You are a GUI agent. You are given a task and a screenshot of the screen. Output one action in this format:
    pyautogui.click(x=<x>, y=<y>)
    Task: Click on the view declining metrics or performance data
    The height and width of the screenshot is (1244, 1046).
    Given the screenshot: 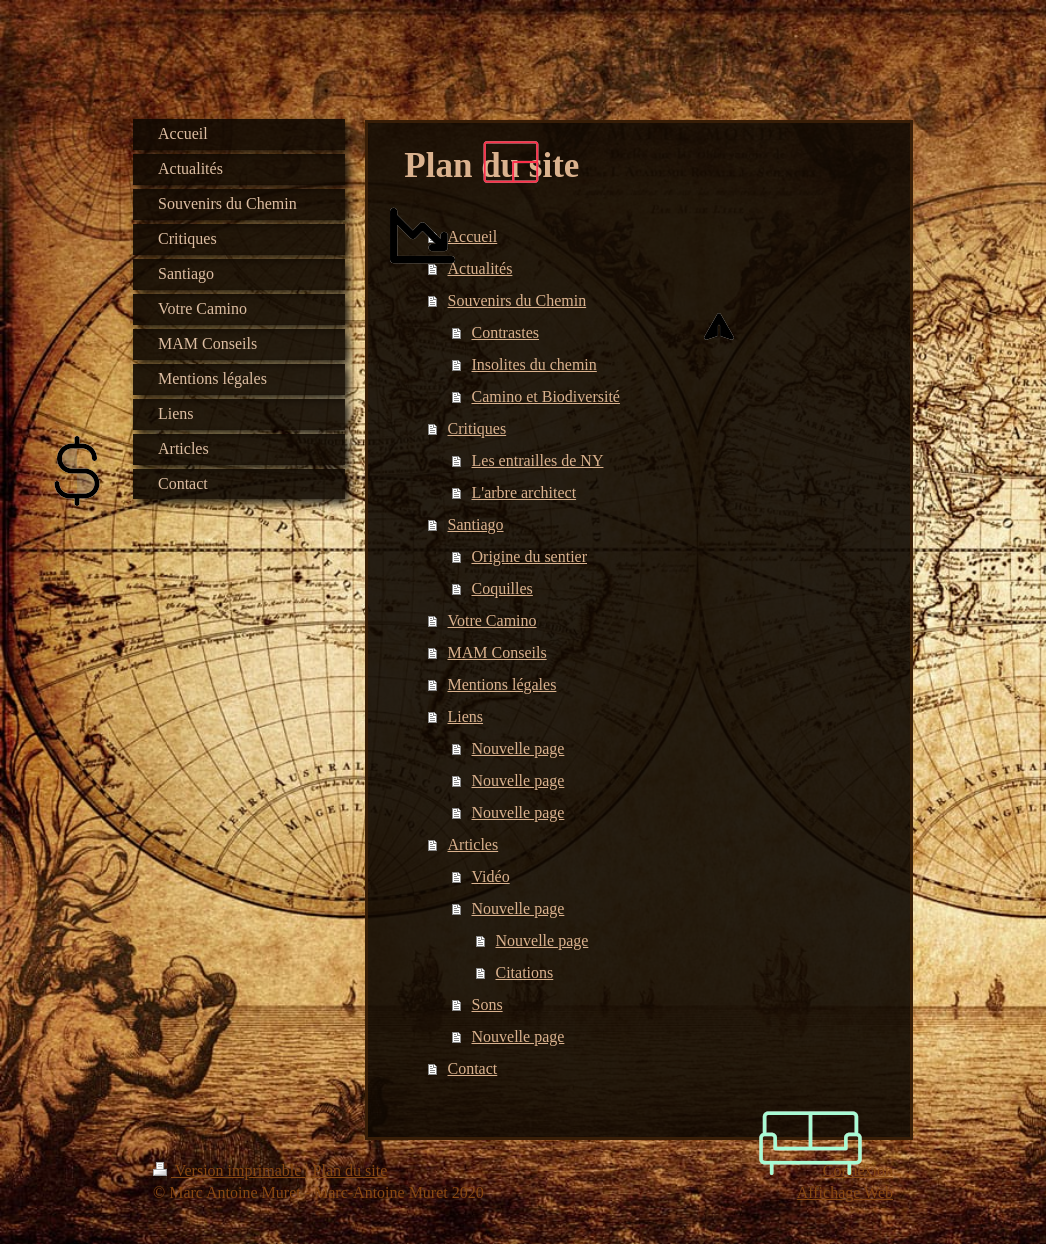 What is the action you would take?
    pyautogui.click(x=422, y=235)
    